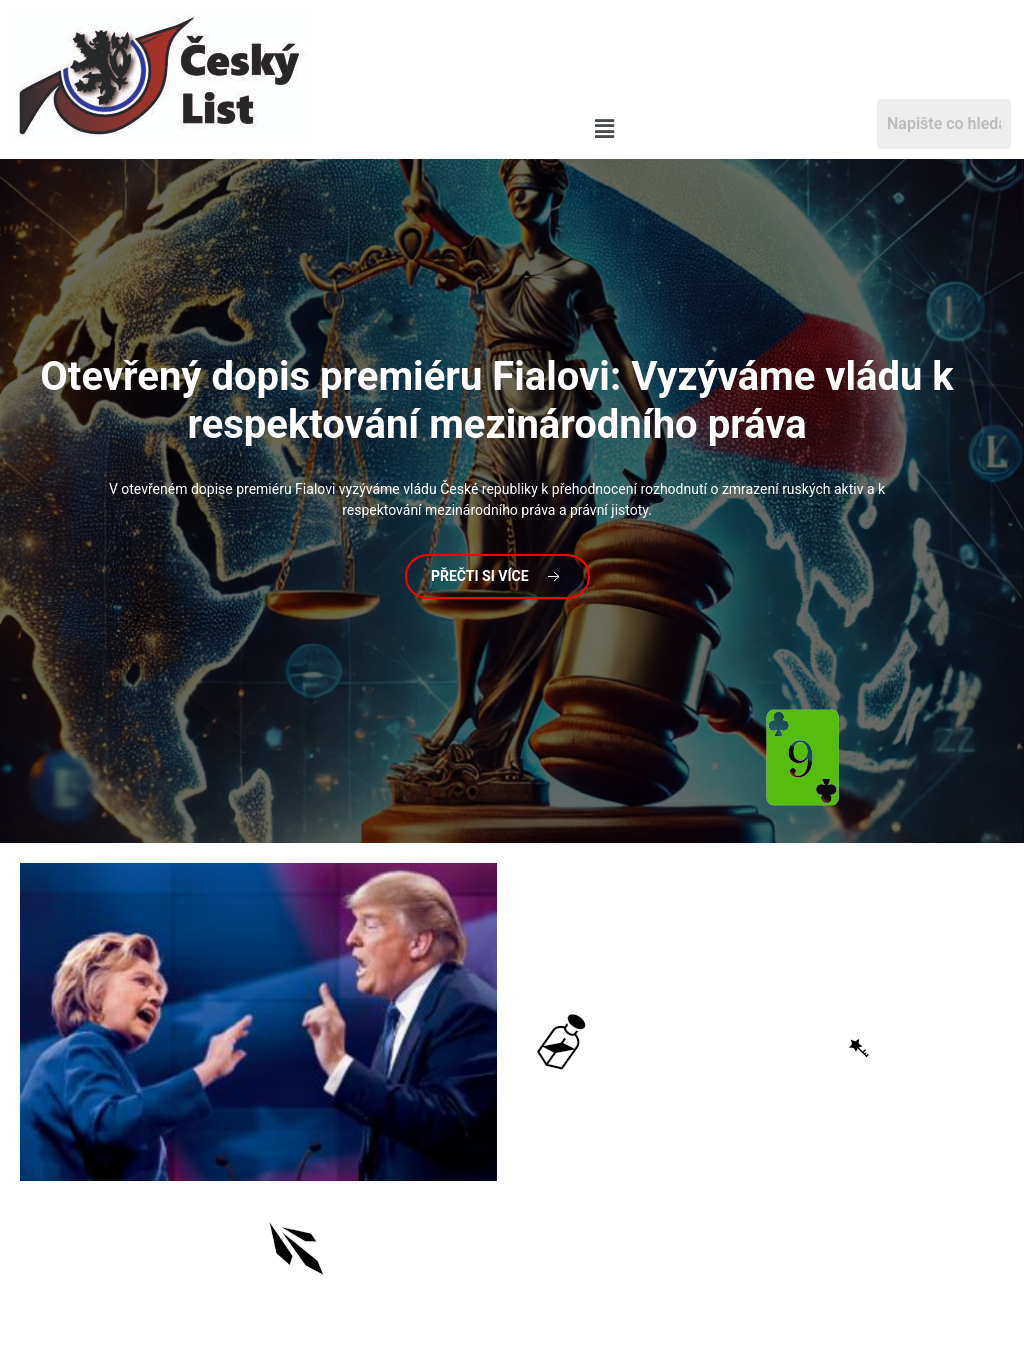 The height and width of the screenshot is (1368, 1024). Describe the element at coordinates (562, 1042) in the screenshot. I see `potion or consumable item in inventory` at that location.